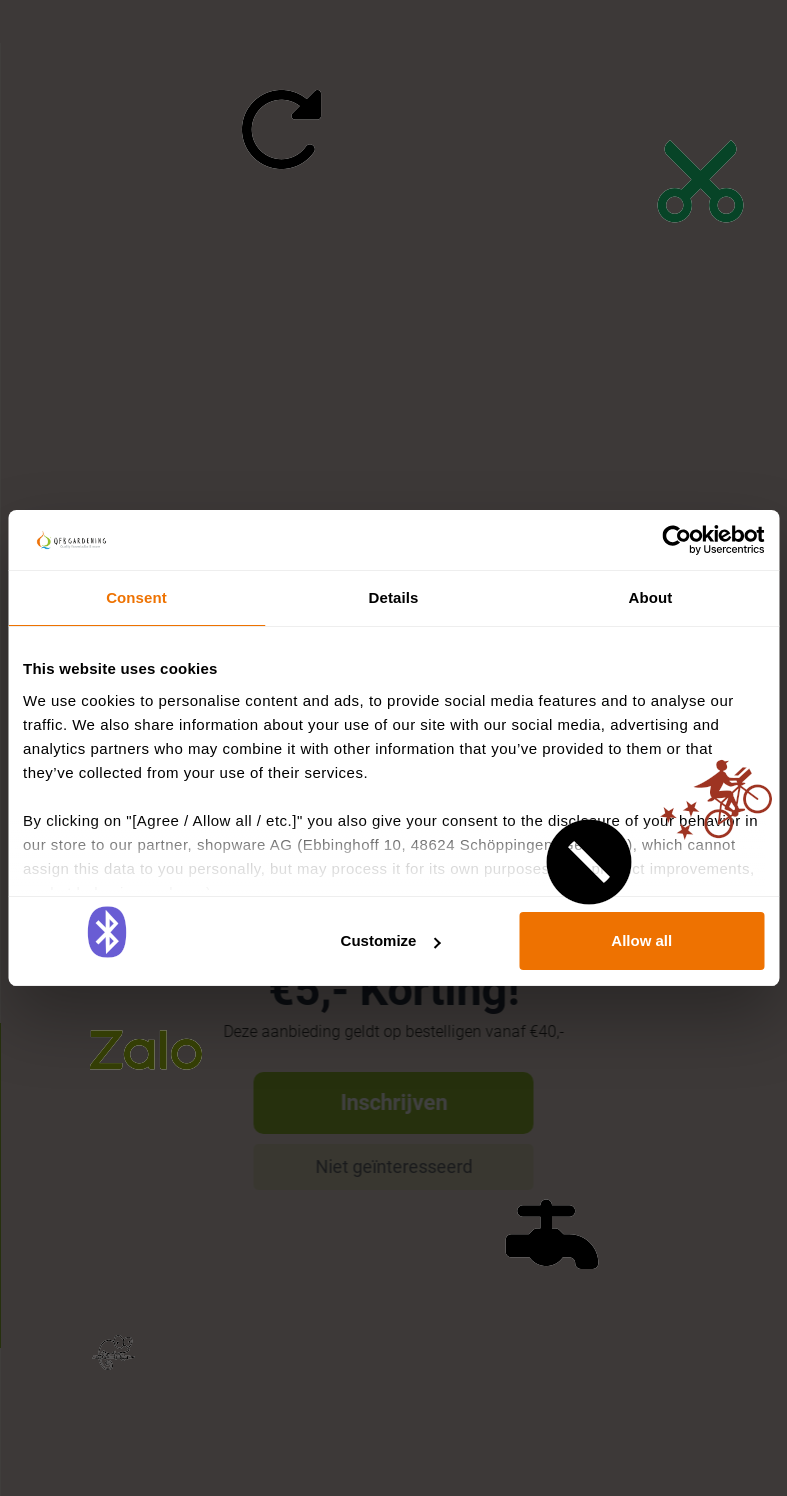  Describe the element at coordinates (589, 862) in the screenshot. I see `indicates a forbidden or prohibited action` at that location.